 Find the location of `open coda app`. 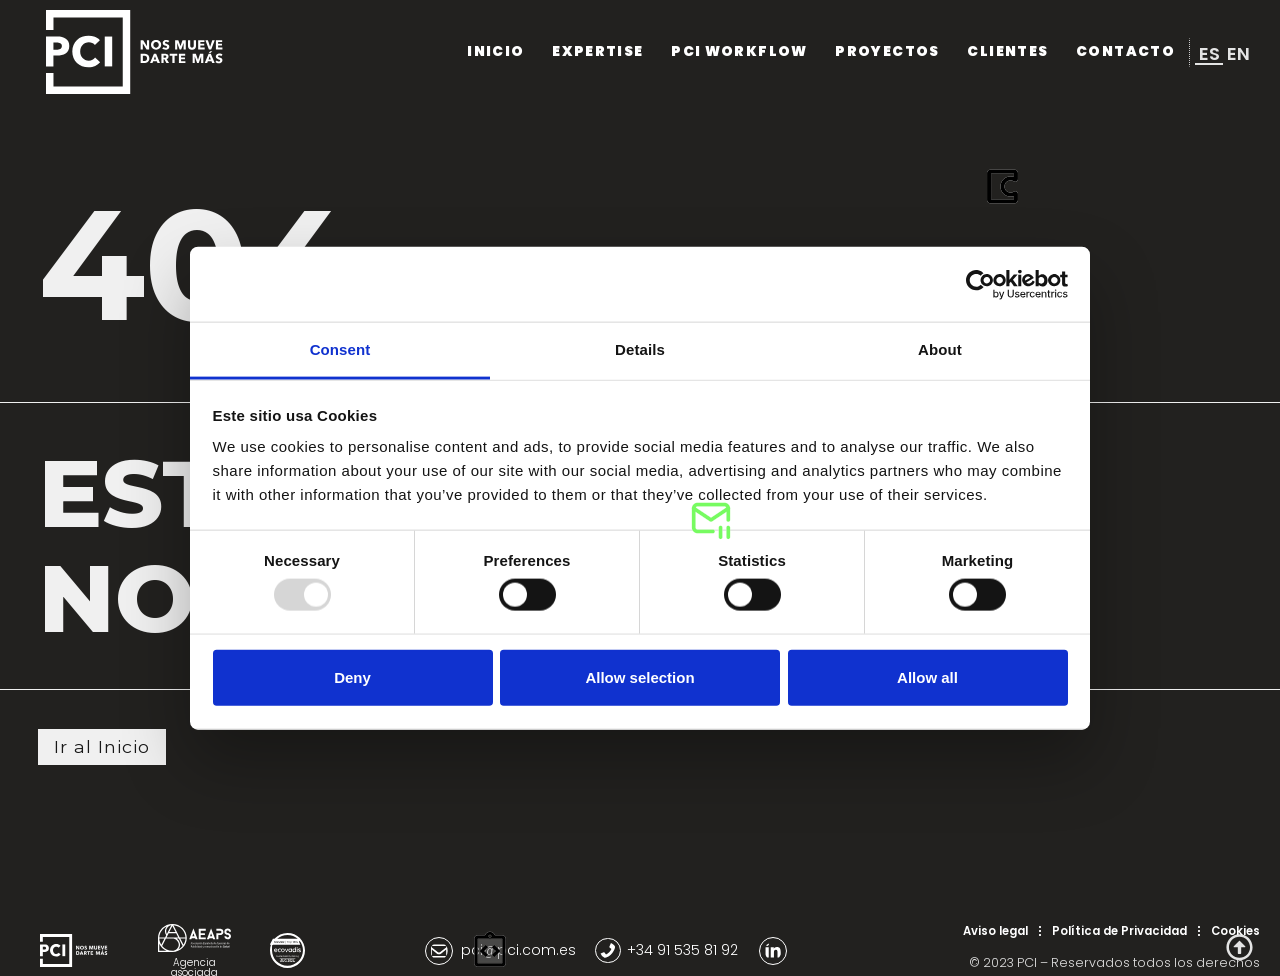

open coda app is located at coordinates (1002, 186).